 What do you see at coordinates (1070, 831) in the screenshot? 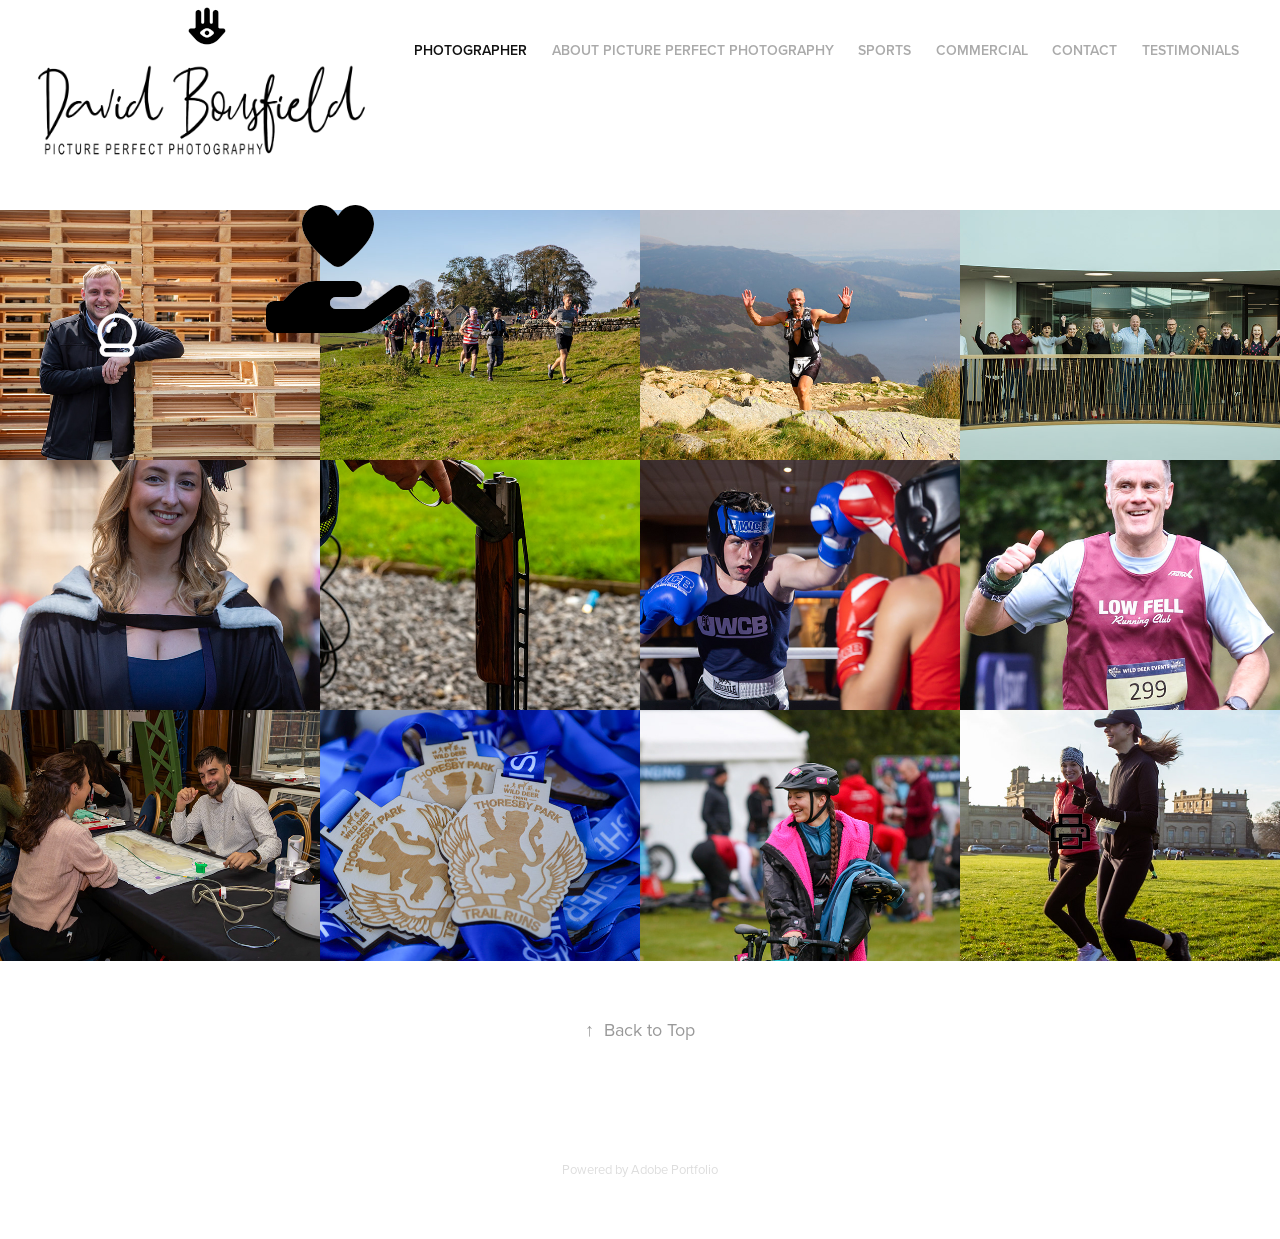
I see `print current document or page` at bounding box center [1070, 831].